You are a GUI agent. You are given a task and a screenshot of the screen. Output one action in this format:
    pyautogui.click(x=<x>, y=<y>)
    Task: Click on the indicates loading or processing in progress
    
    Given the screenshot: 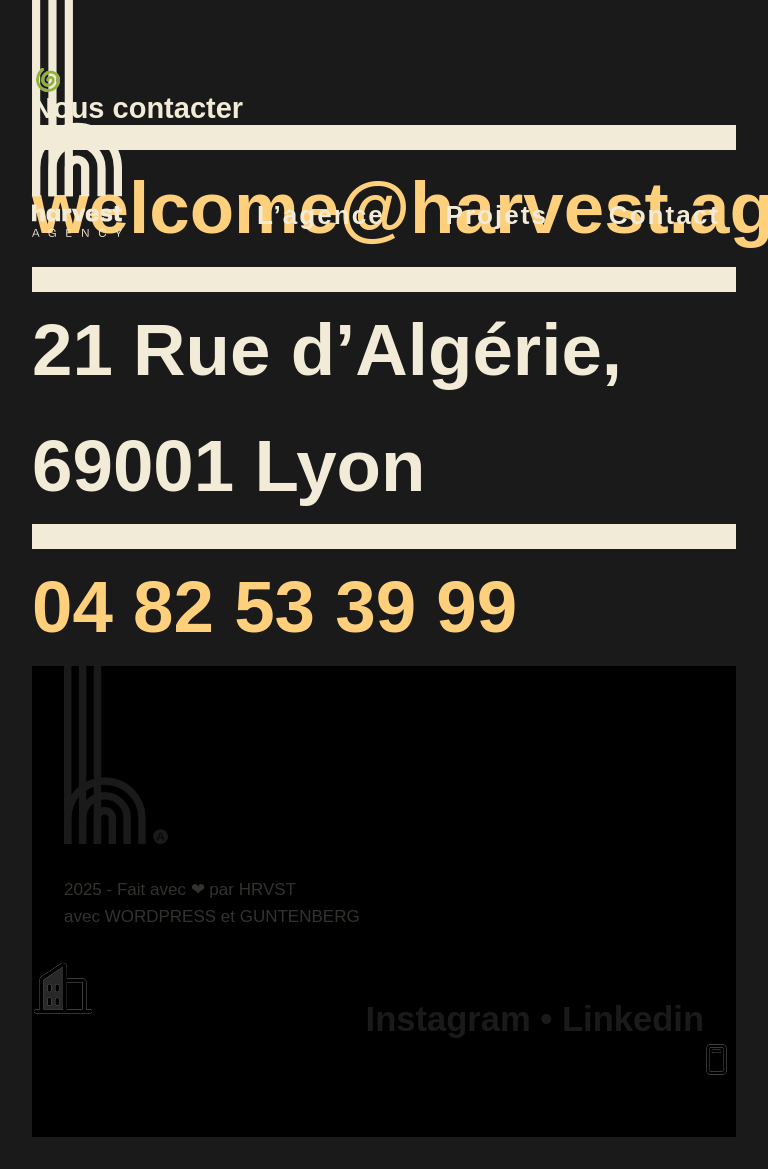 What is the action you would take?
    pyautogui.click(x=48, y=80)
    